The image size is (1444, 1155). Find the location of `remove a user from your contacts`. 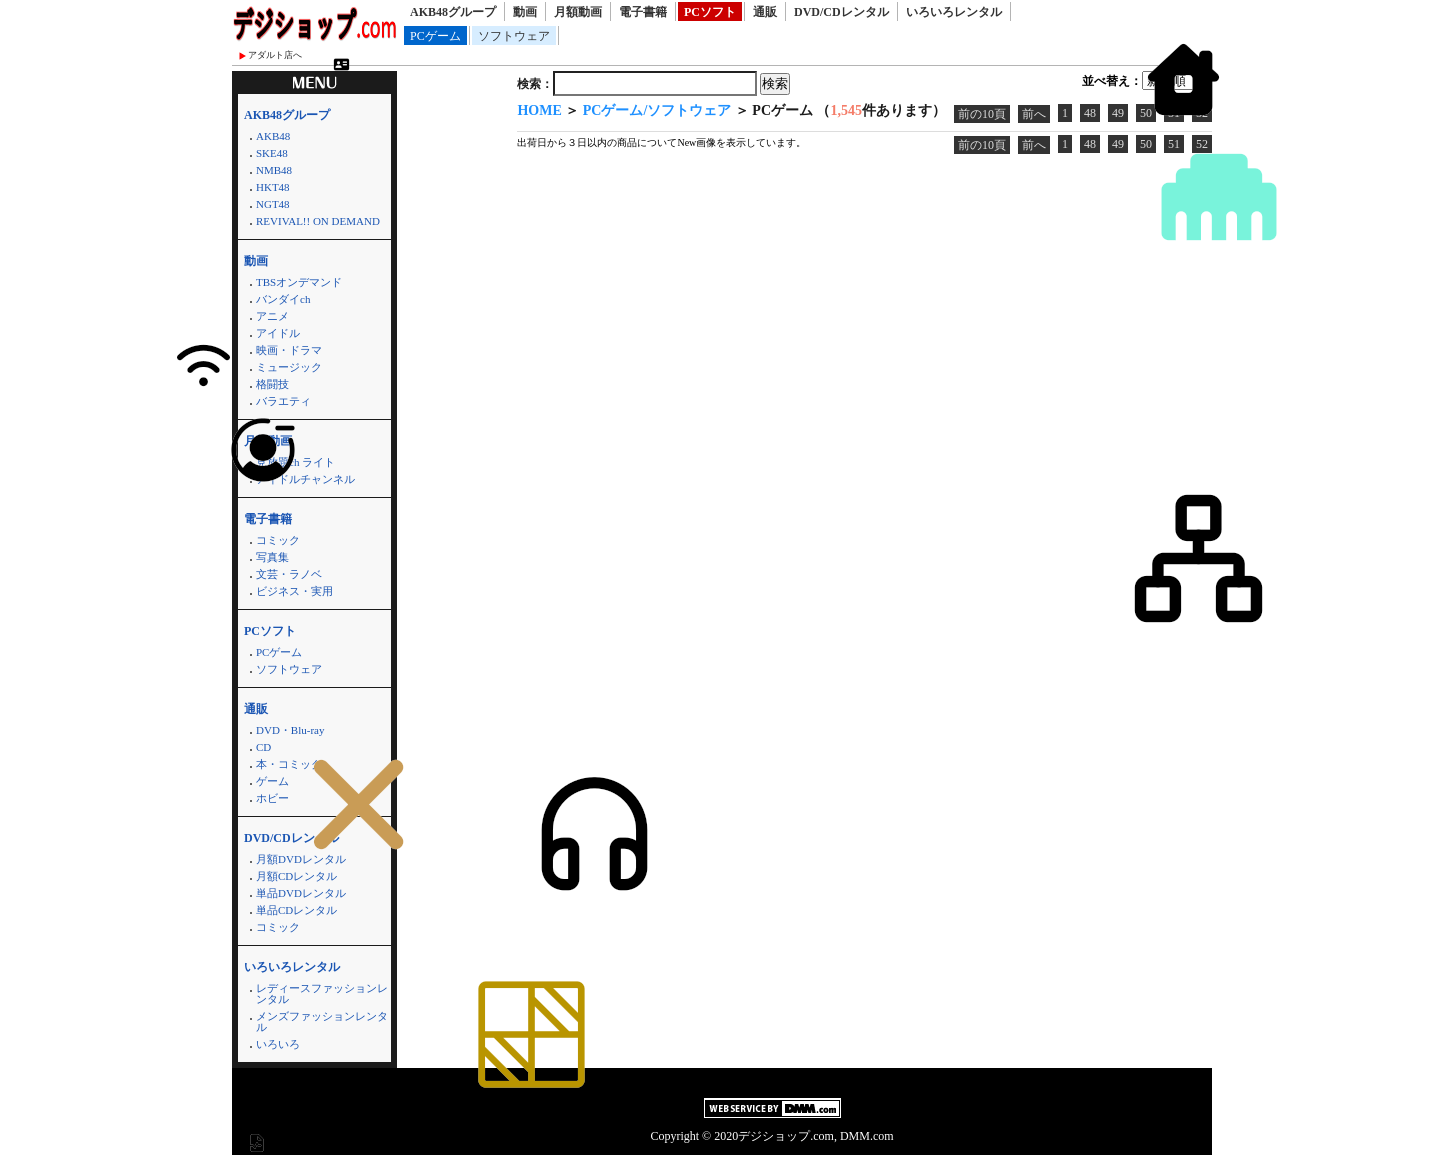

remove a user from your contacts is located at coordinates (263, 450).